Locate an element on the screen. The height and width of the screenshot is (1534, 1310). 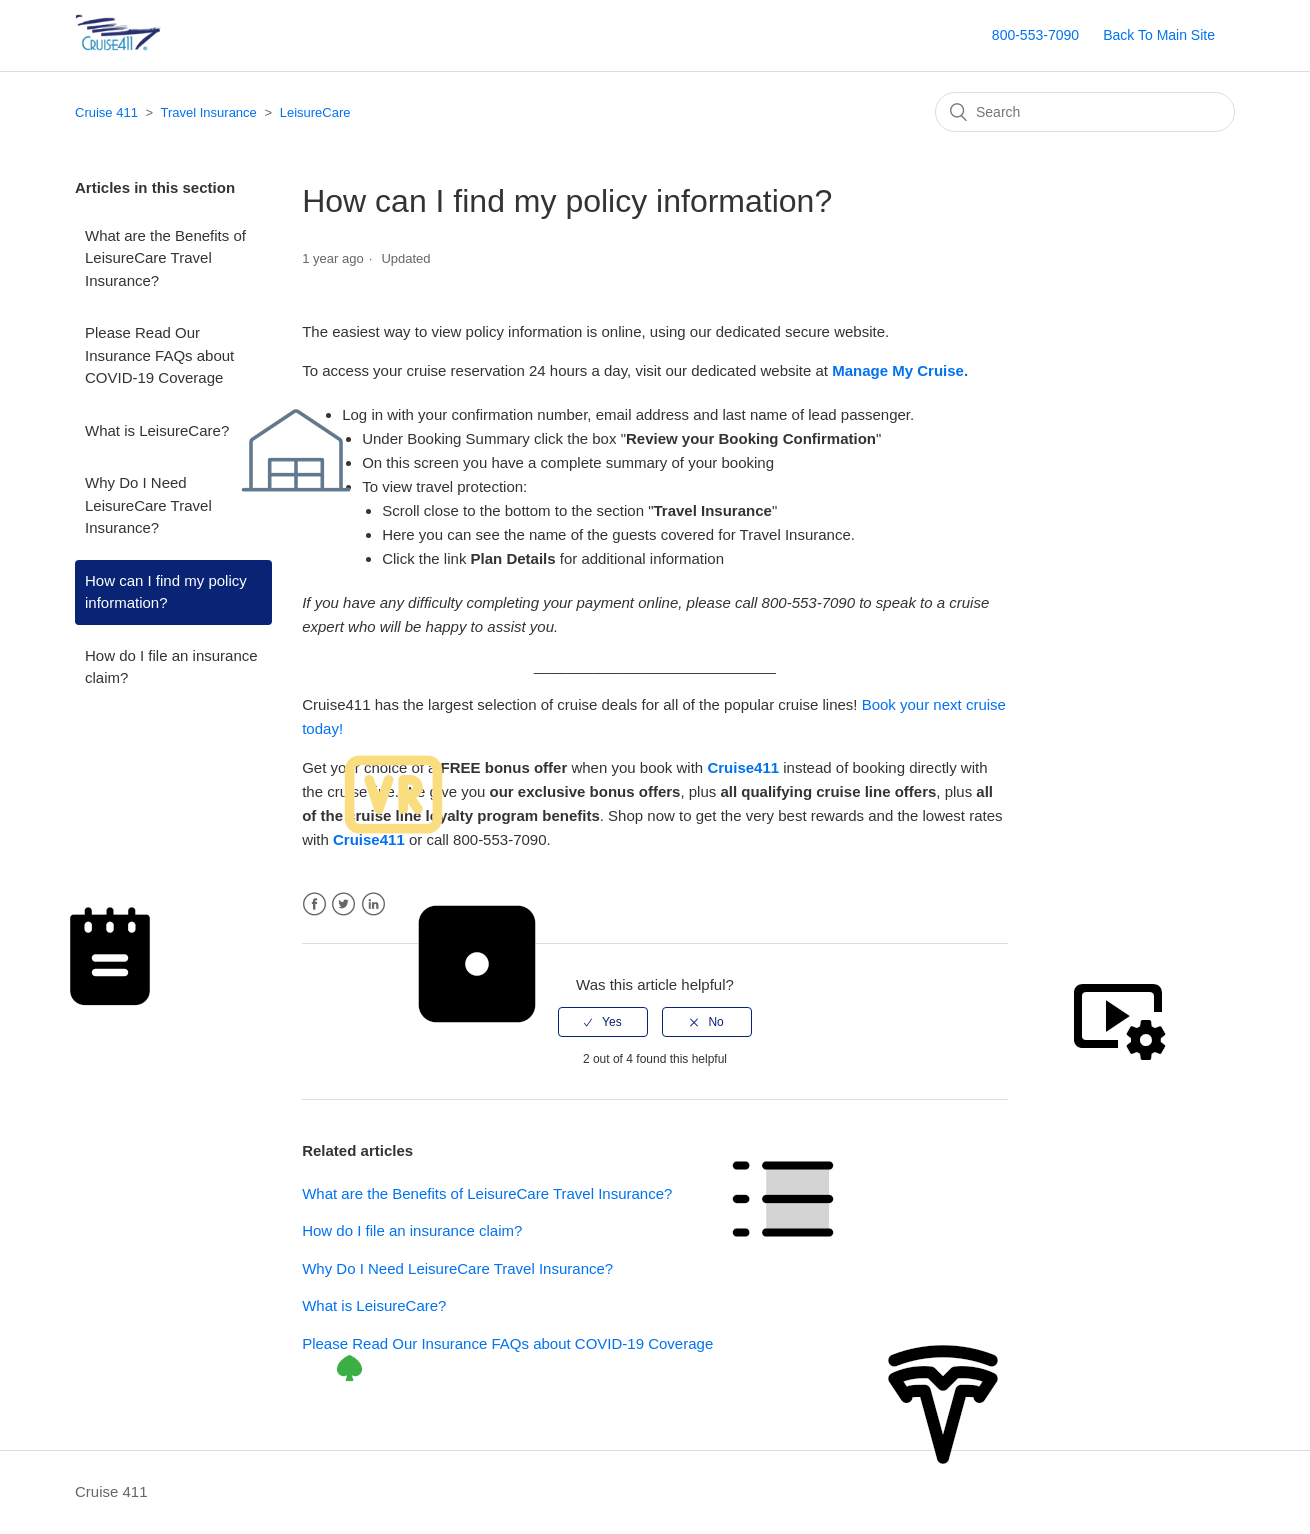
indicates a single selection or active state is located at coordinates (477, 964).